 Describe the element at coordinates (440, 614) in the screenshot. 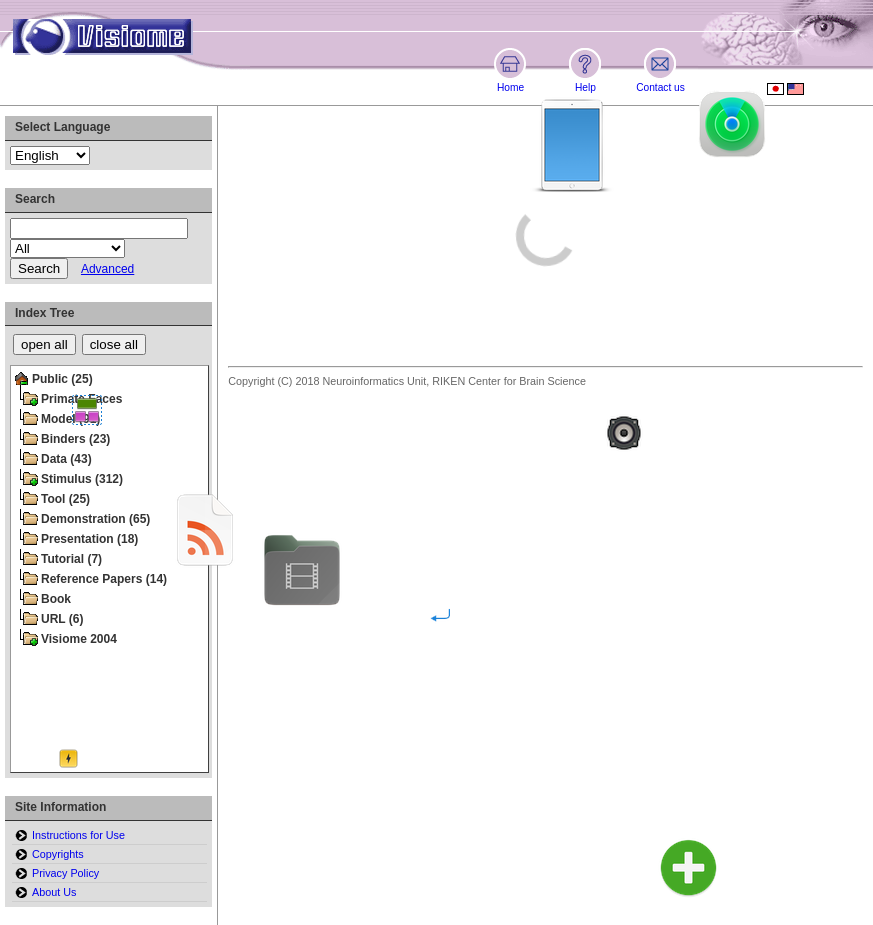

I see `reply to an email message` at that location.